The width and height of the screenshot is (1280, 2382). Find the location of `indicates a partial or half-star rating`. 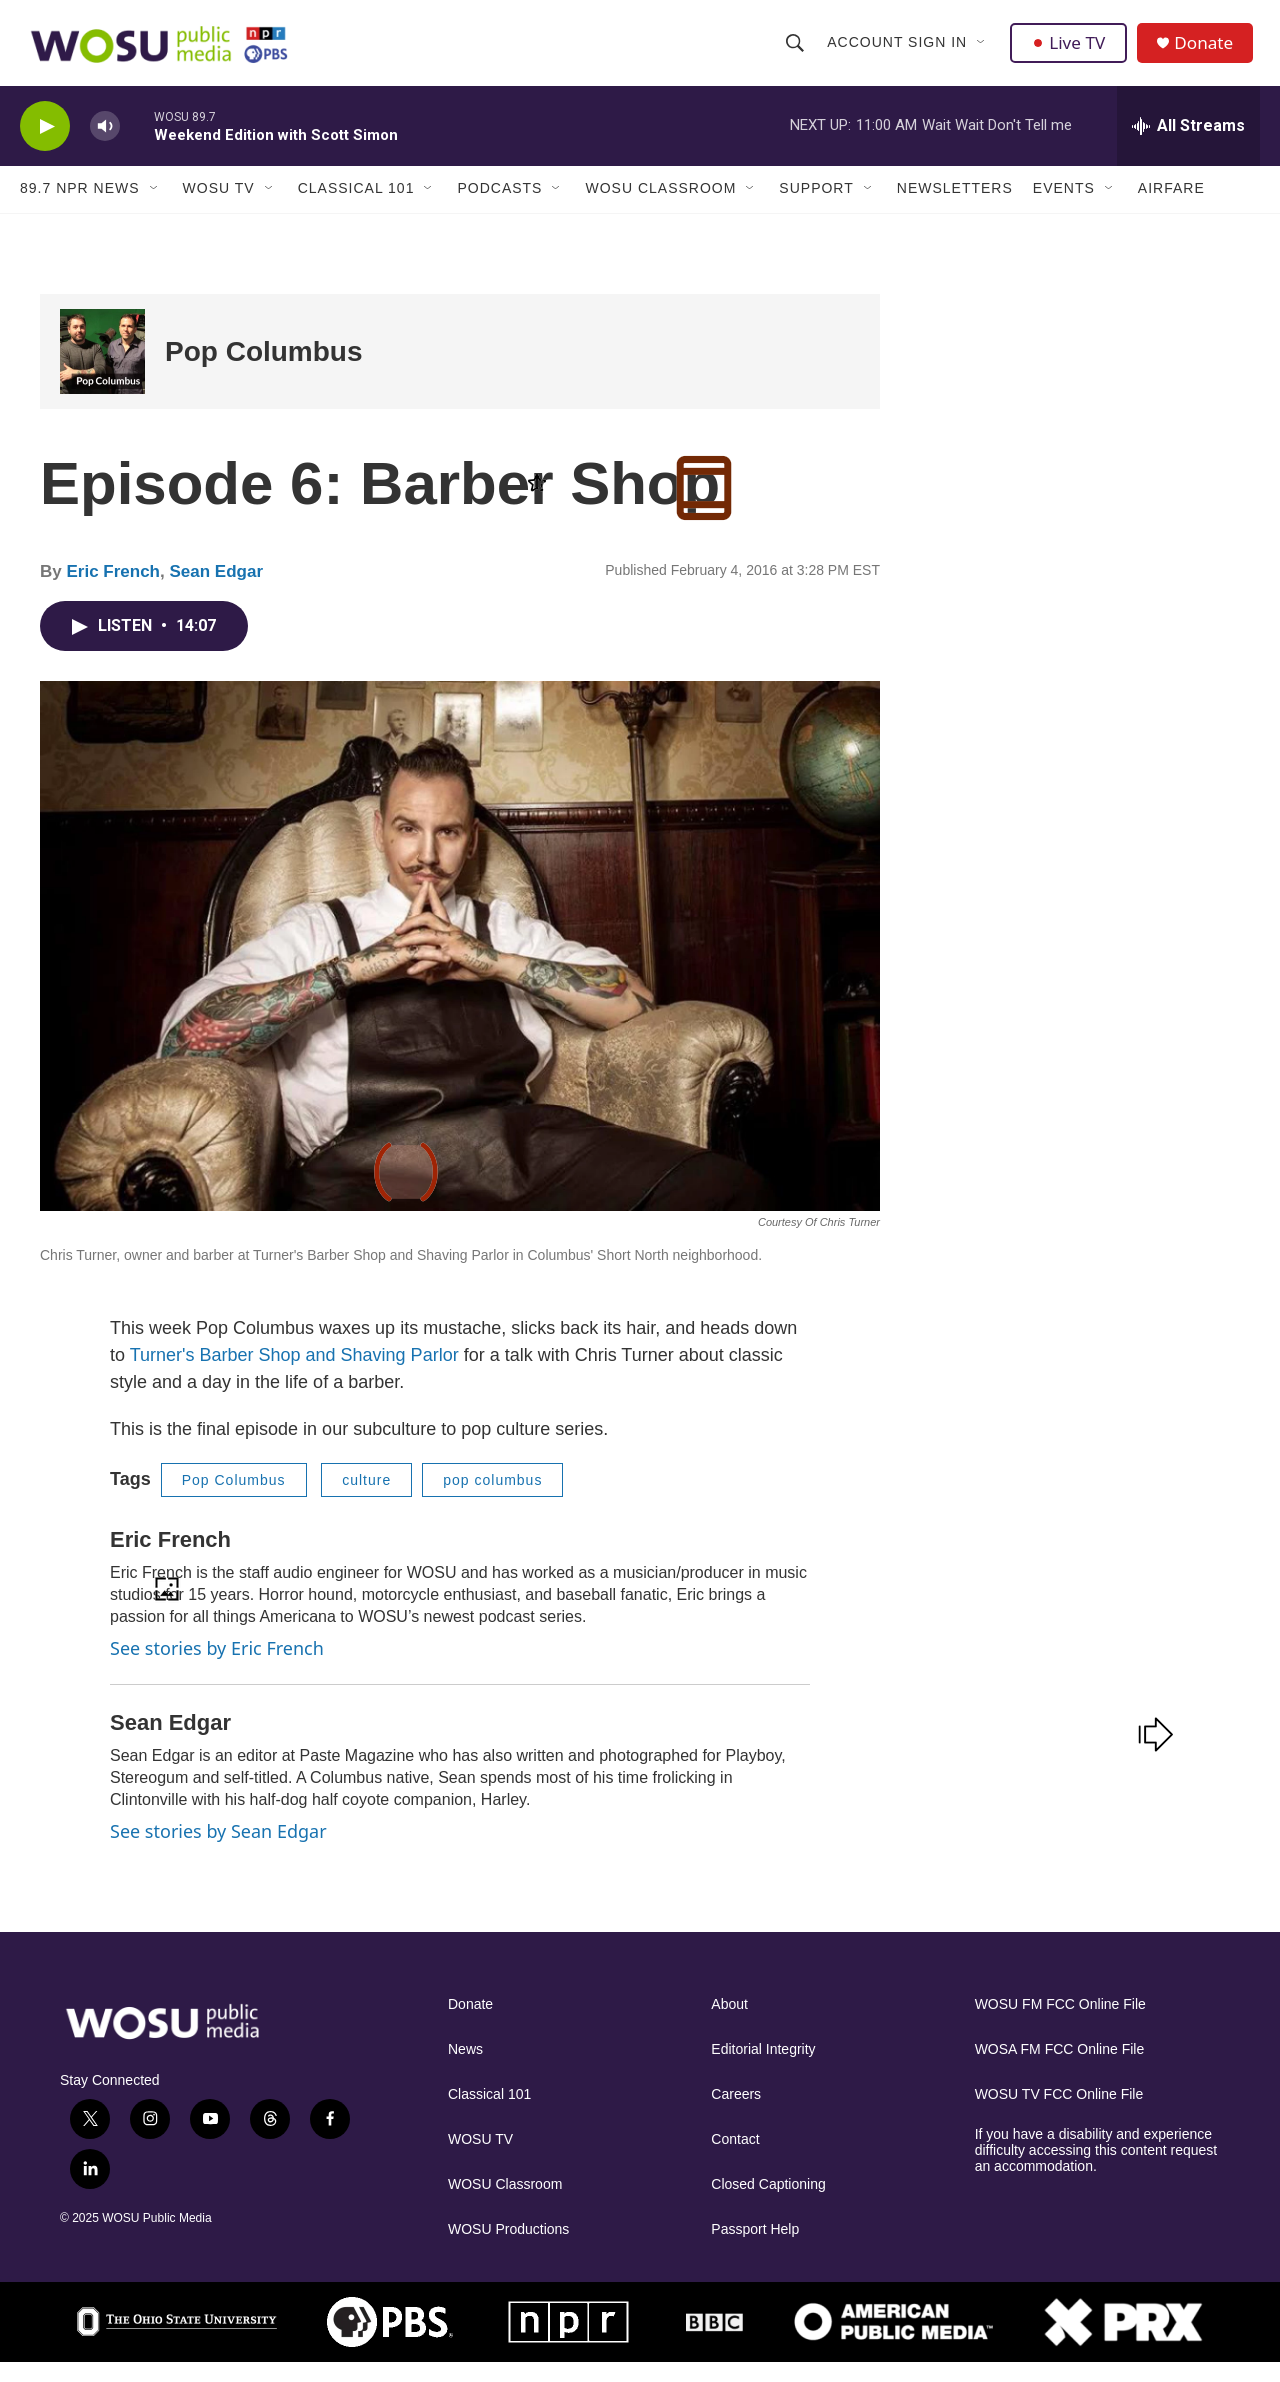

indicates a partial or half-star rating is located at coordinates (537, 483).